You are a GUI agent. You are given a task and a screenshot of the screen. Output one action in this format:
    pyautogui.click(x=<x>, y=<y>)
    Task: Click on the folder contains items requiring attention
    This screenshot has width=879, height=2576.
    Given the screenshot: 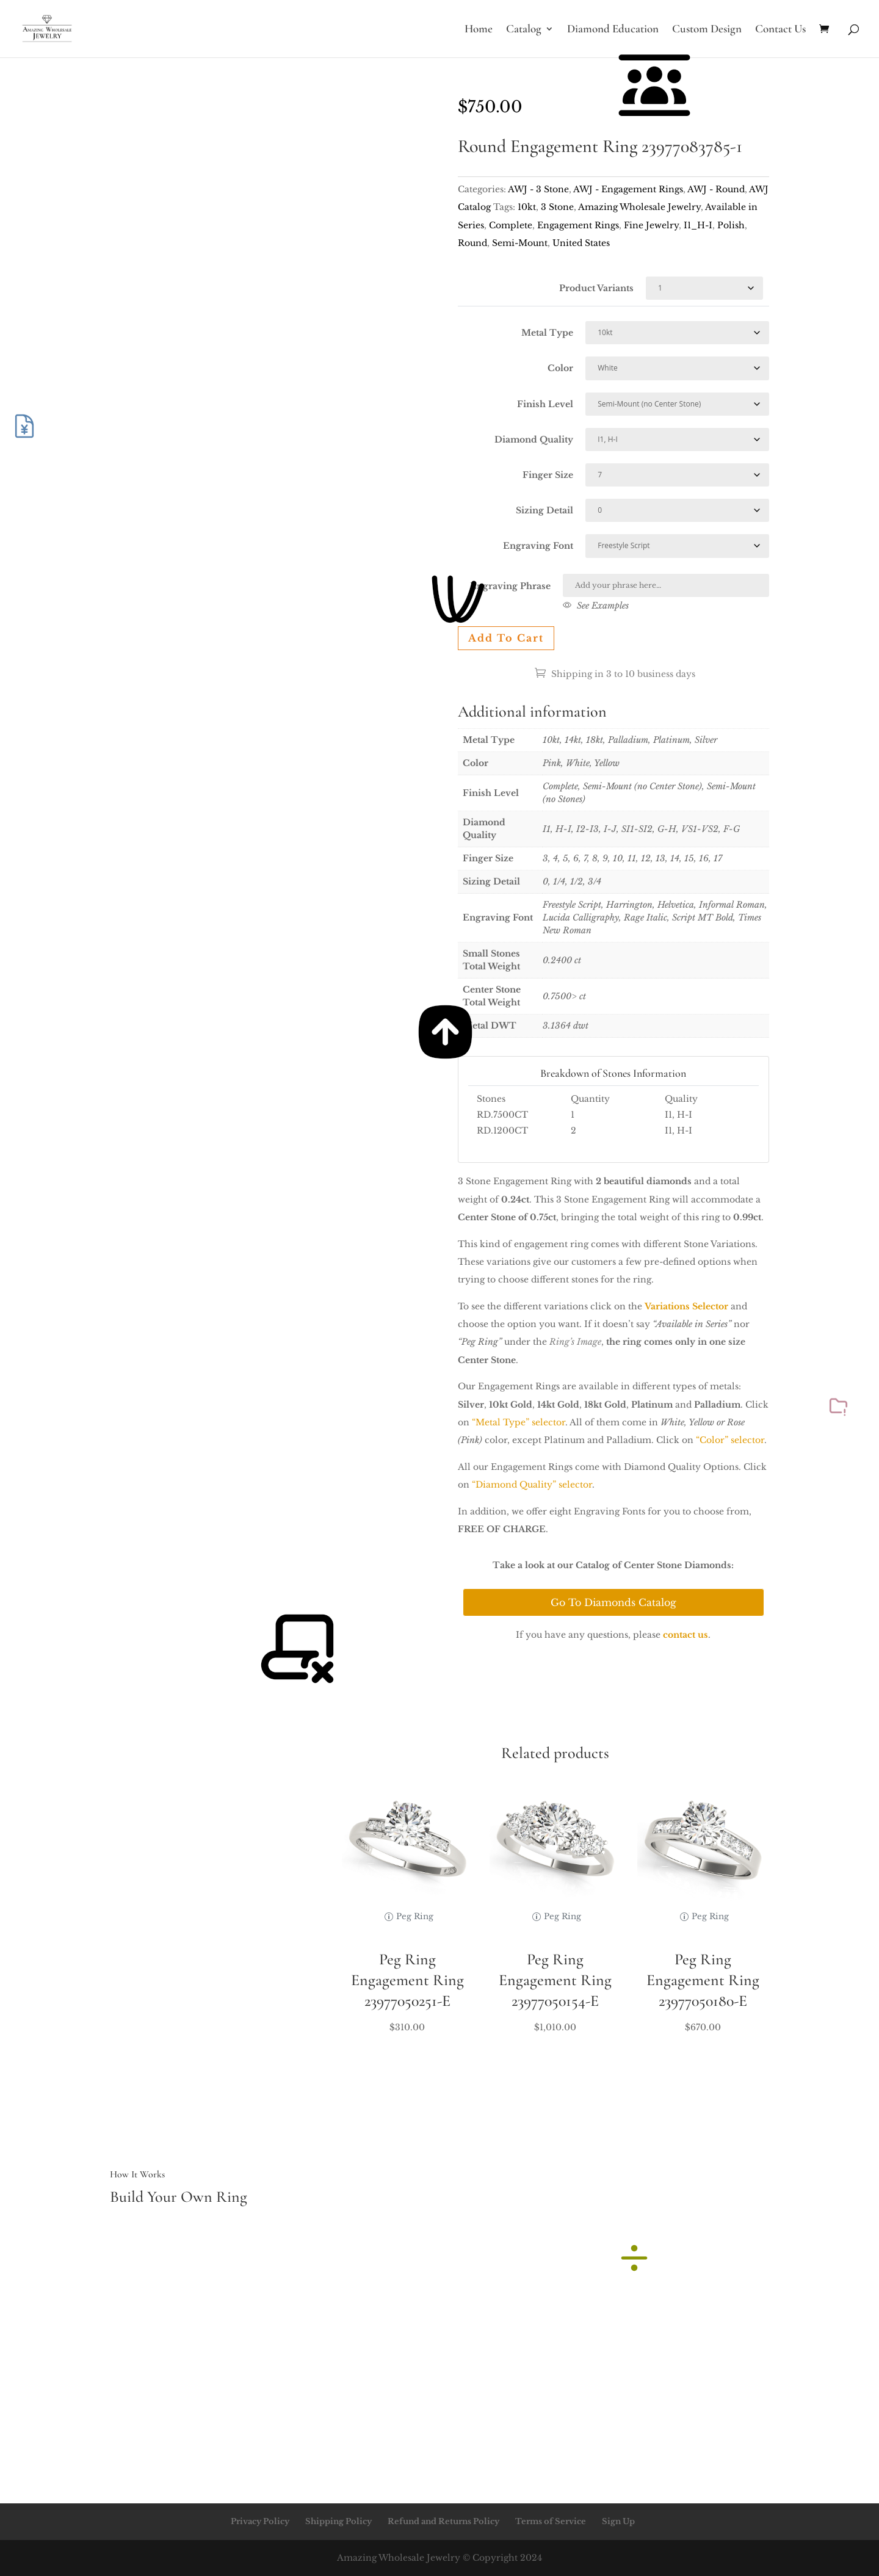 What is the action you would take?
    pyautogui.click(x=838, y=1406)
    